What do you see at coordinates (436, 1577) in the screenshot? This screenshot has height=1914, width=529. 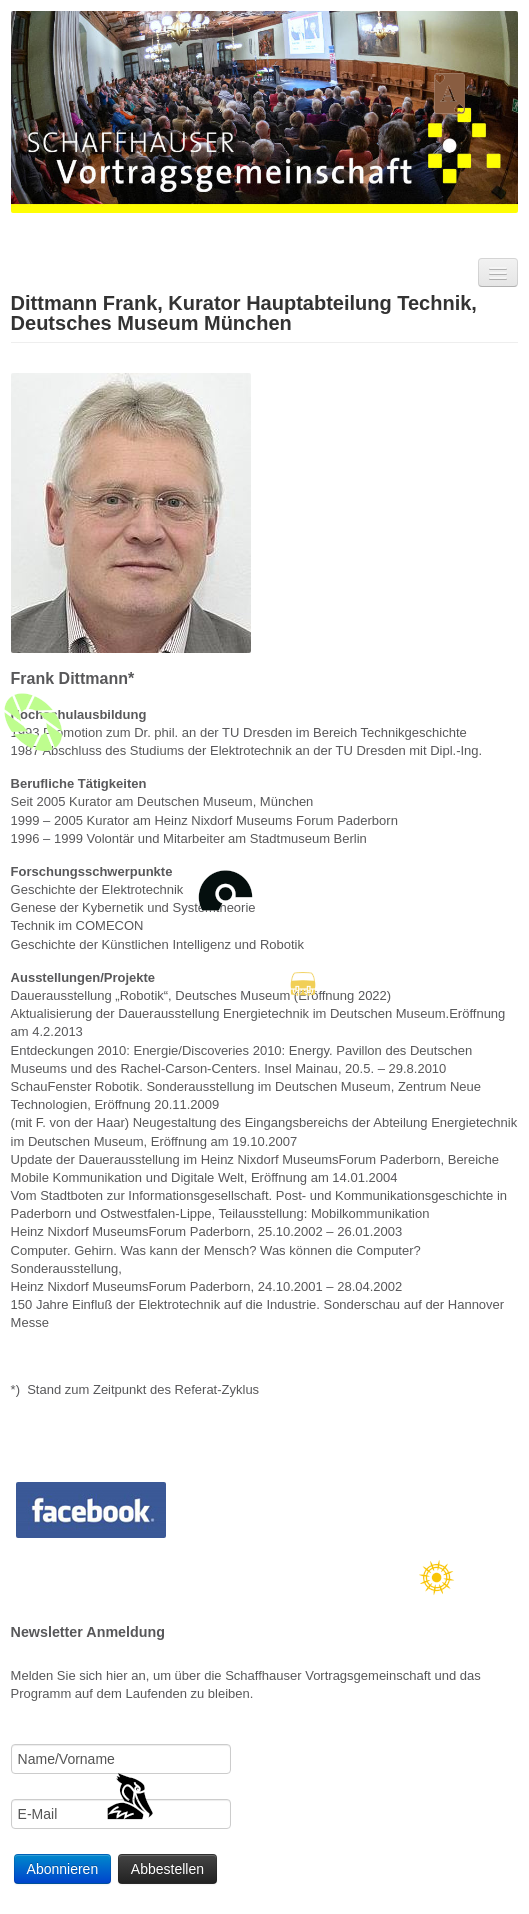 I see `sun or light-based ability icon in a game interface` at bounding box center [436, 1577].